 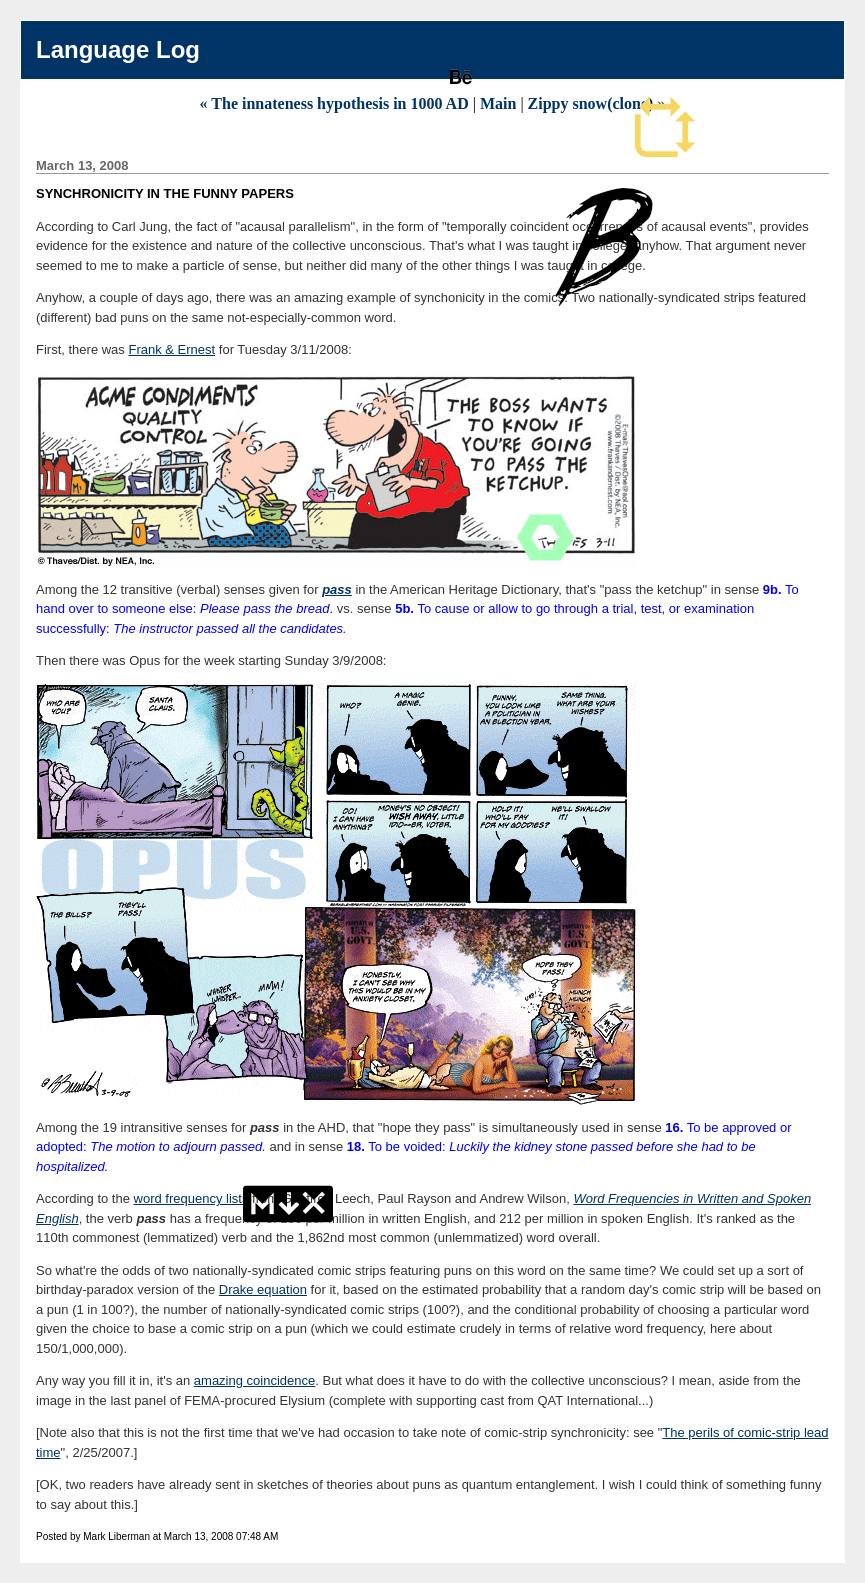 I want to click on MDX file format or project indicator, so click(x=288, y=1204).